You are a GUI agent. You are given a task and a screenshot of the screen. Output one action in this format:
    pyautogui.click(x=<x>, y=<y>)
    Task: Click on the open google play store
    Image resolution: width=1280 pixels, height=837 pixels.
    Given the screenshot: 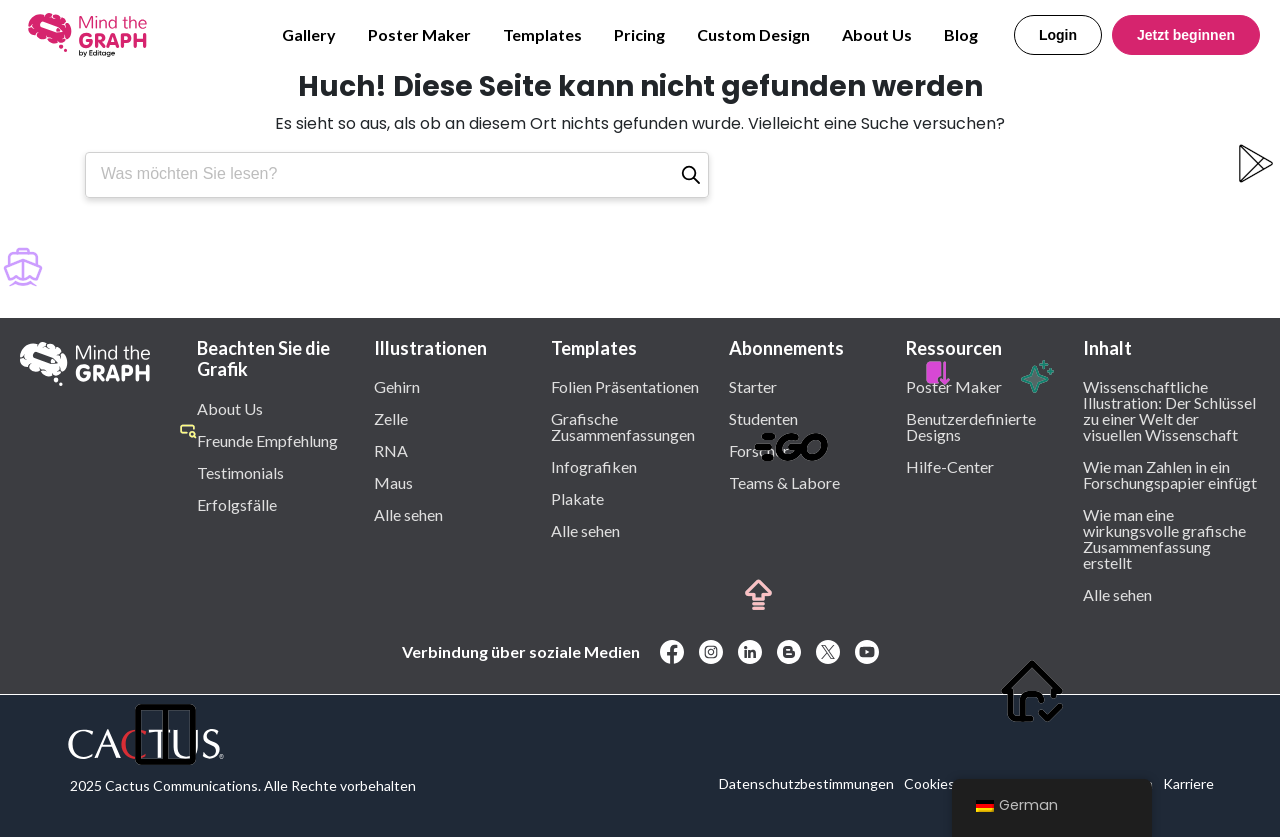 What is the action you would take?
    pyautogui.click(x=1252, y=163)
    